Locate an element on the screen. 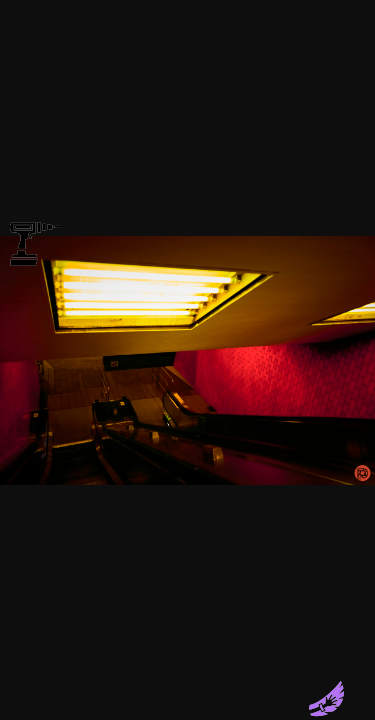 This screenshot has width=375, height=720. power tools or hardware category is located at coordinates (35, 244).